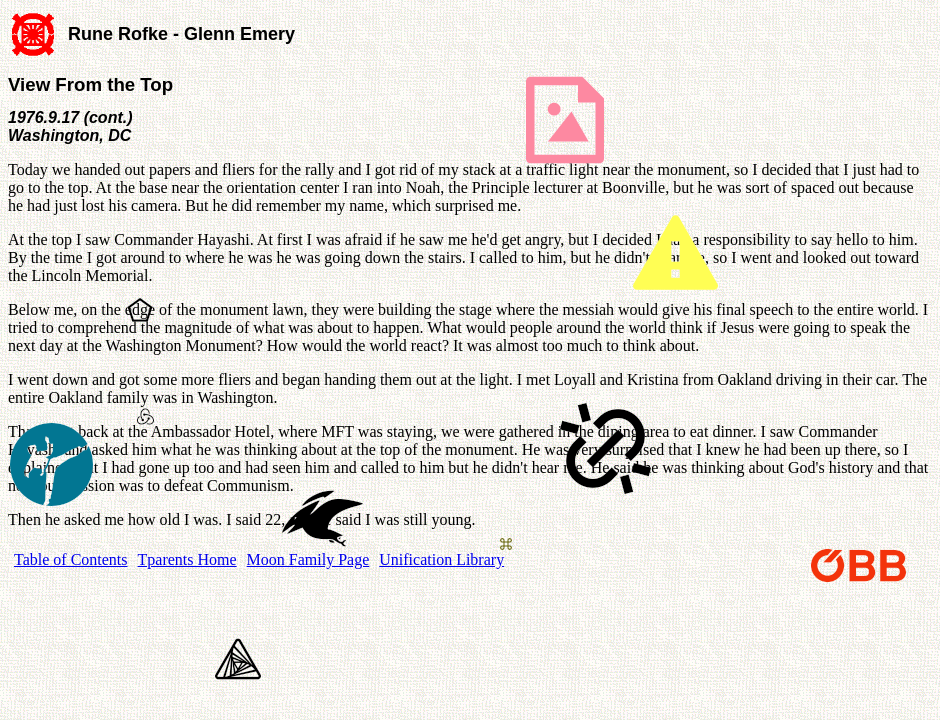 The width and height of the screenshot is (940, 720). Describe the element at coordinates (145, 416) in the screenshot. I see `Redux state management library logo` at that location.